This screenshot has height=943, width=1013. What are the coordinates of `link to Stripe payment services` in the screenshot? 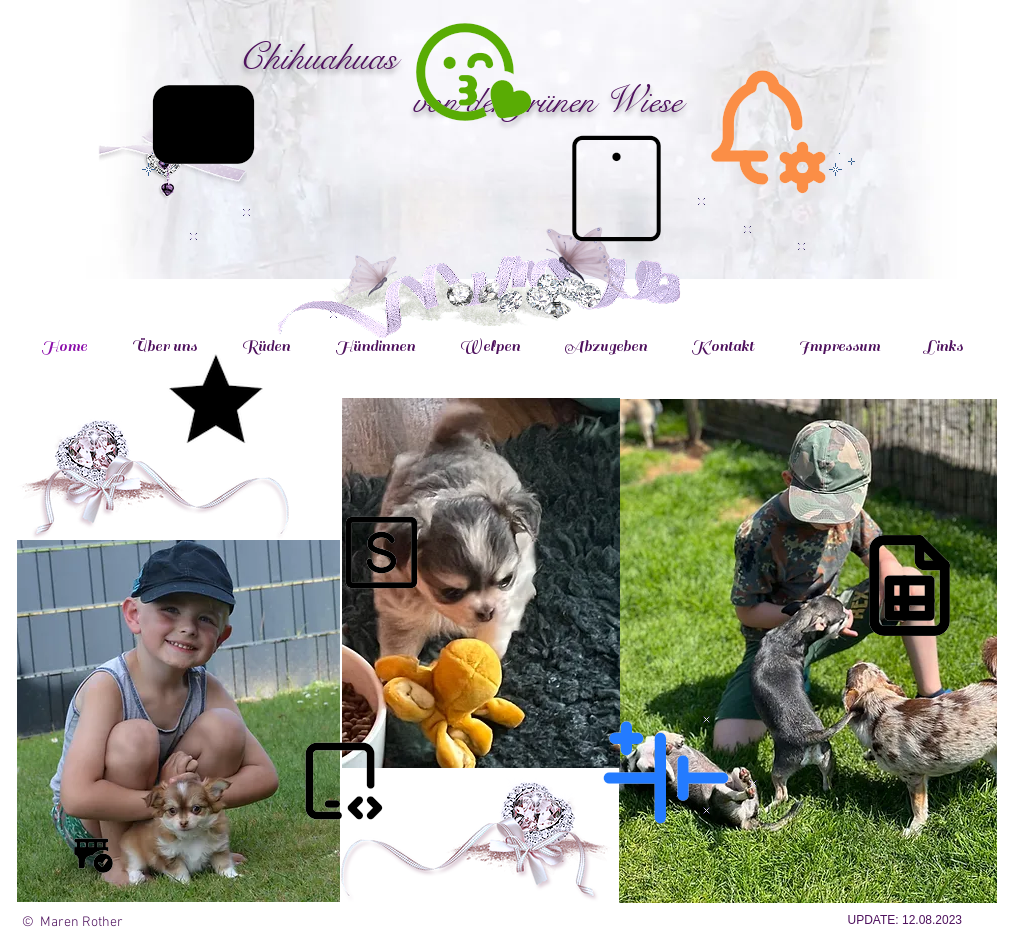 It's located at (381, 552).